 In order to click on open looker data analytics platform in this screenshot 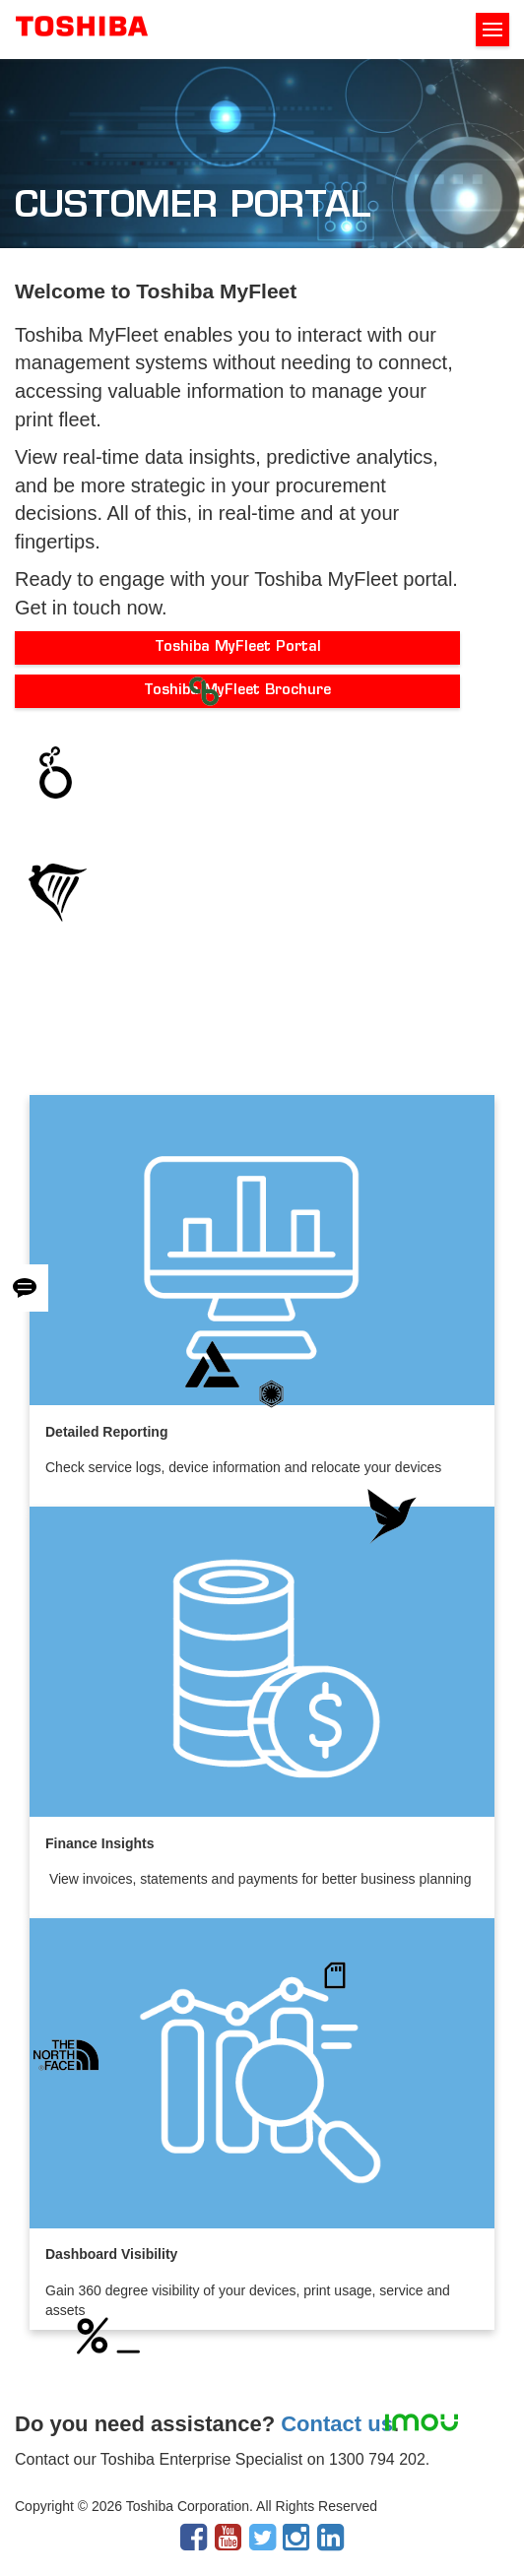, I will do `click(55, 772)`.